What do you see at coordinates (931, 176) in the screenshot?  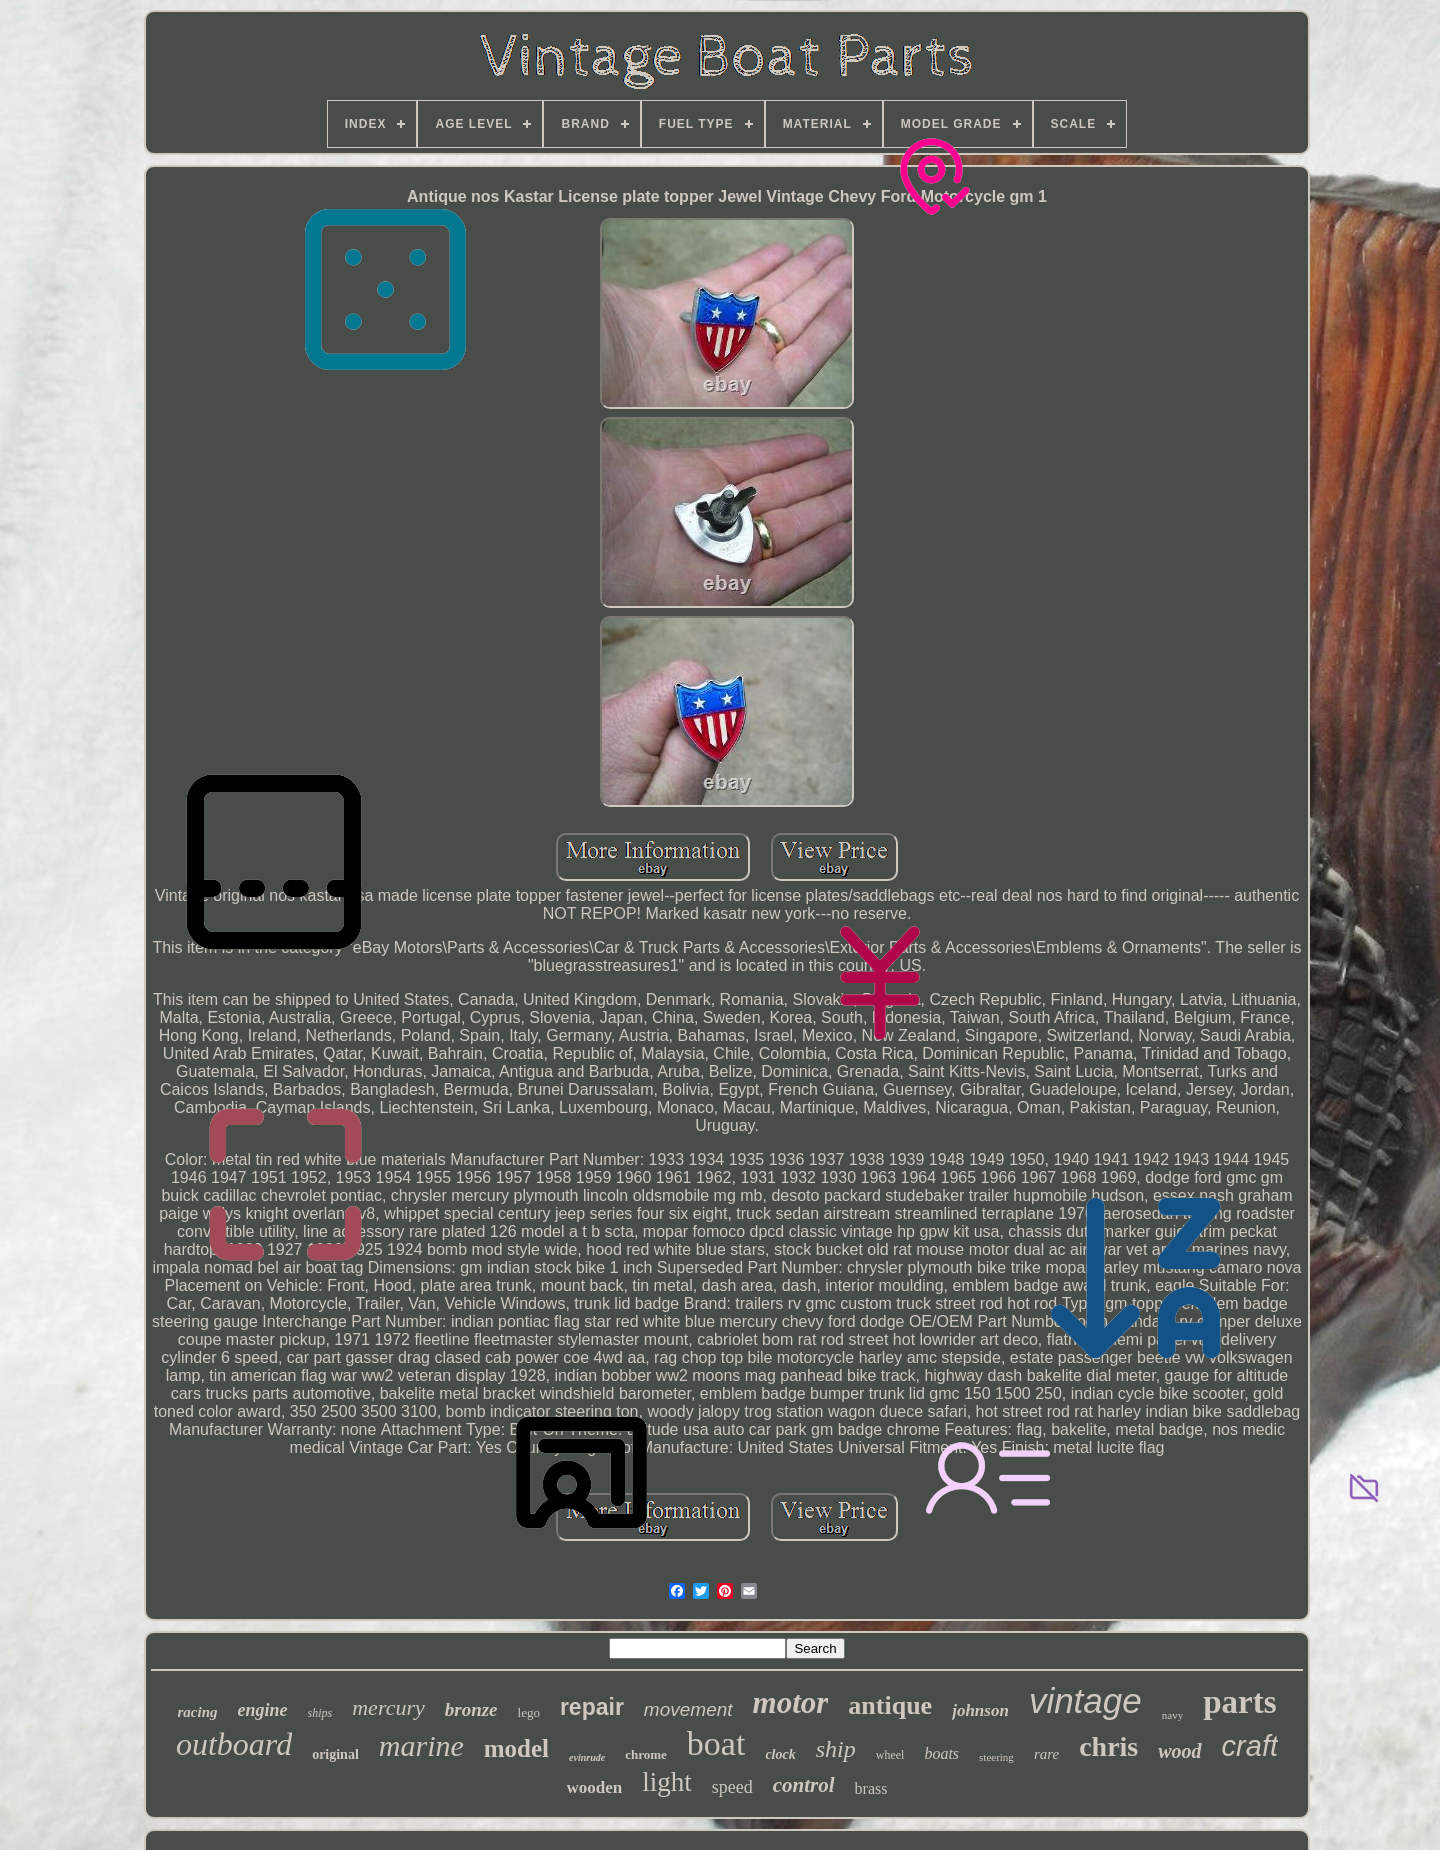 I see `confirm or save a location` at bounding box center [931, 176].